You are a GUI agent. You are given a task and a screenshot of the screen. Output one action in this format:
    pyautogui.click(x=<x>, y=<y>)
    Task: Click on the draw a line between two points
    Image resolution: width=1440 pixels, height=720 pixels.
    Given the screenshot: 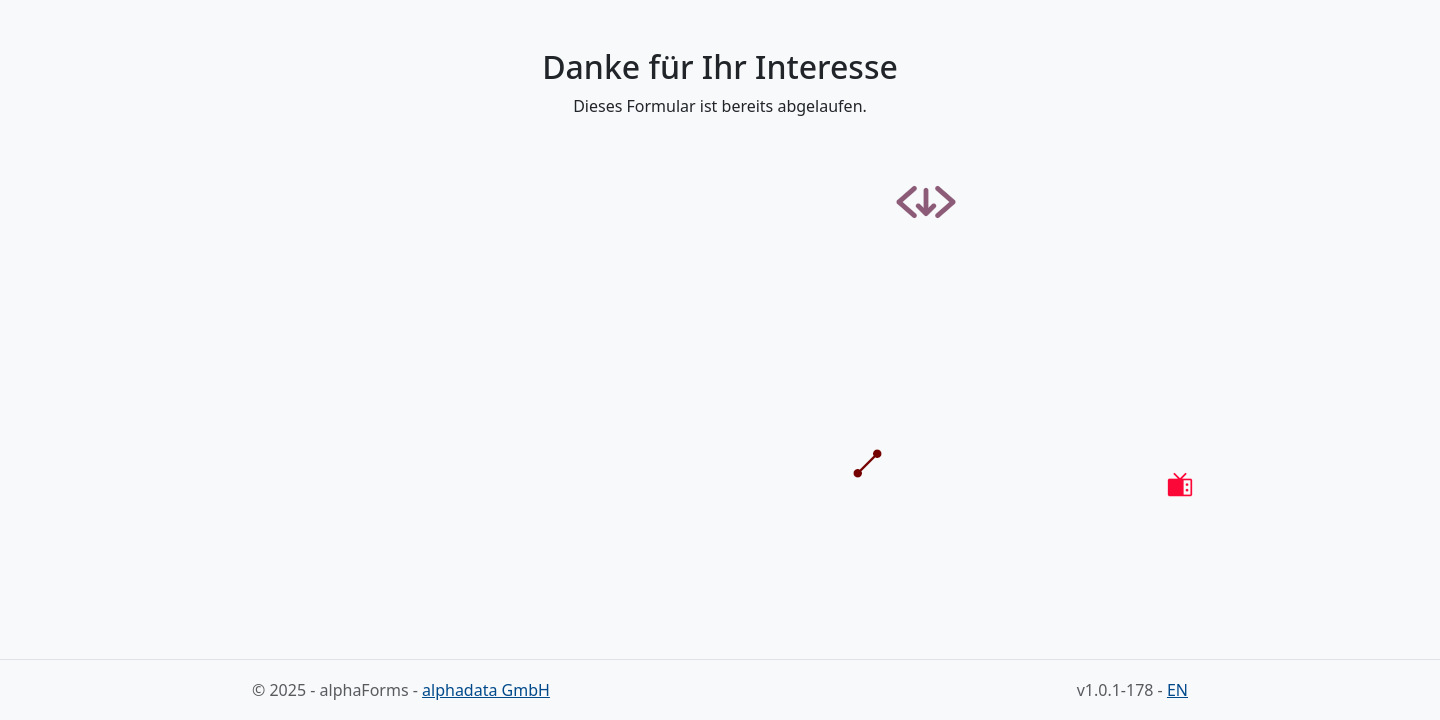 What is the action you would take?
    pyautogui.click(x=867, y=463)
    